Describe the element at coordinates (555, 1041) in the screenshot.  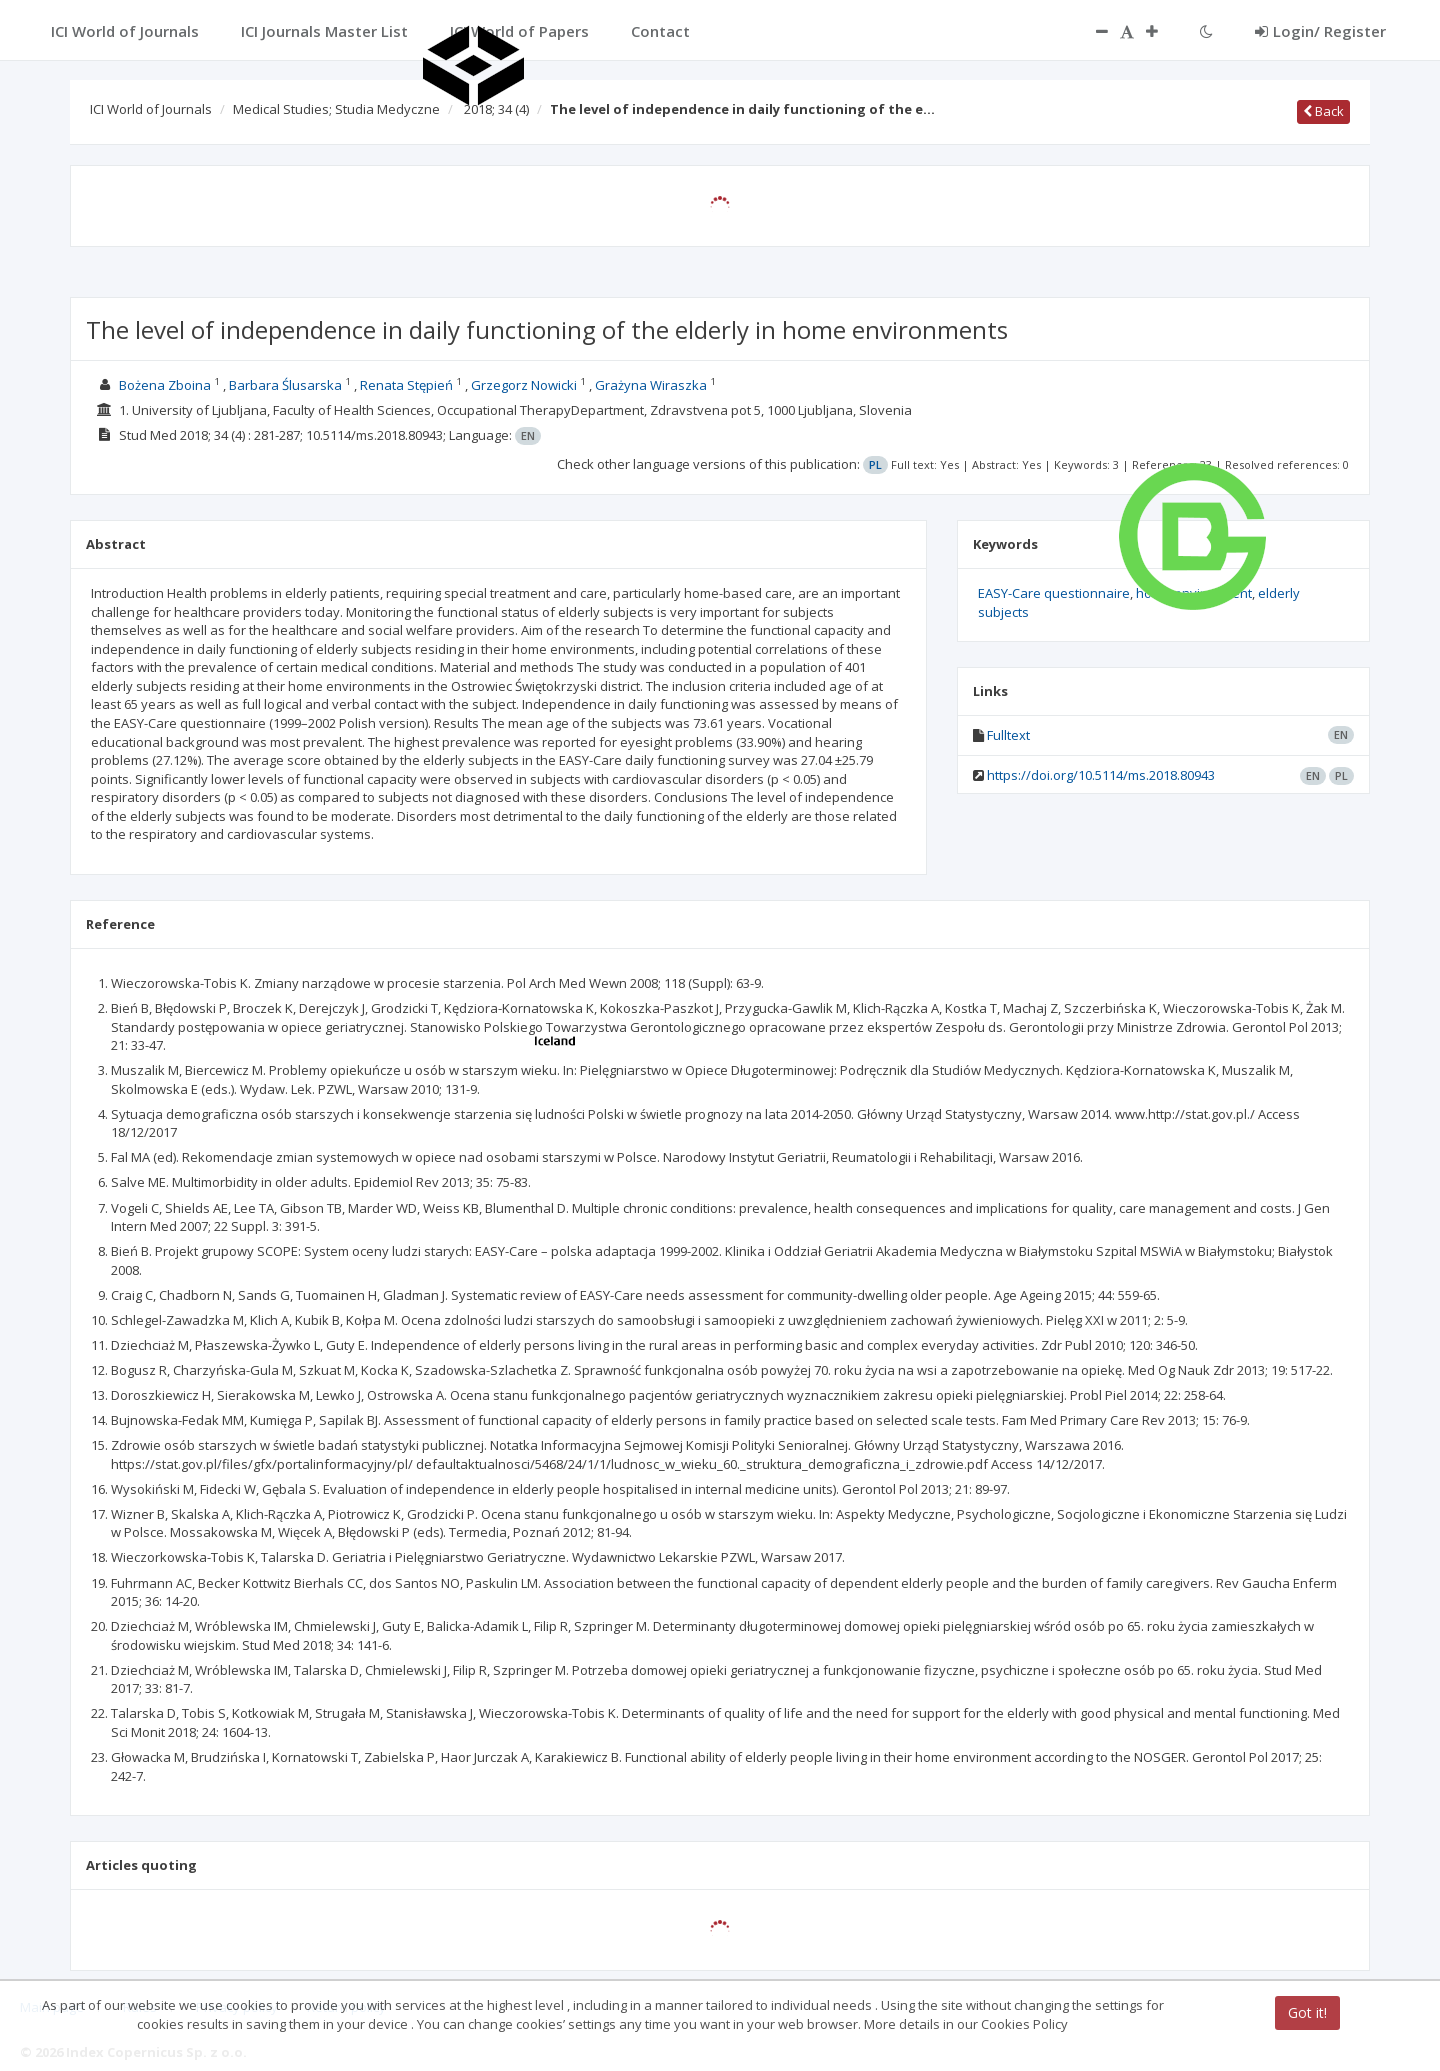
I see `Iceland grocery store brand logo` at that location.